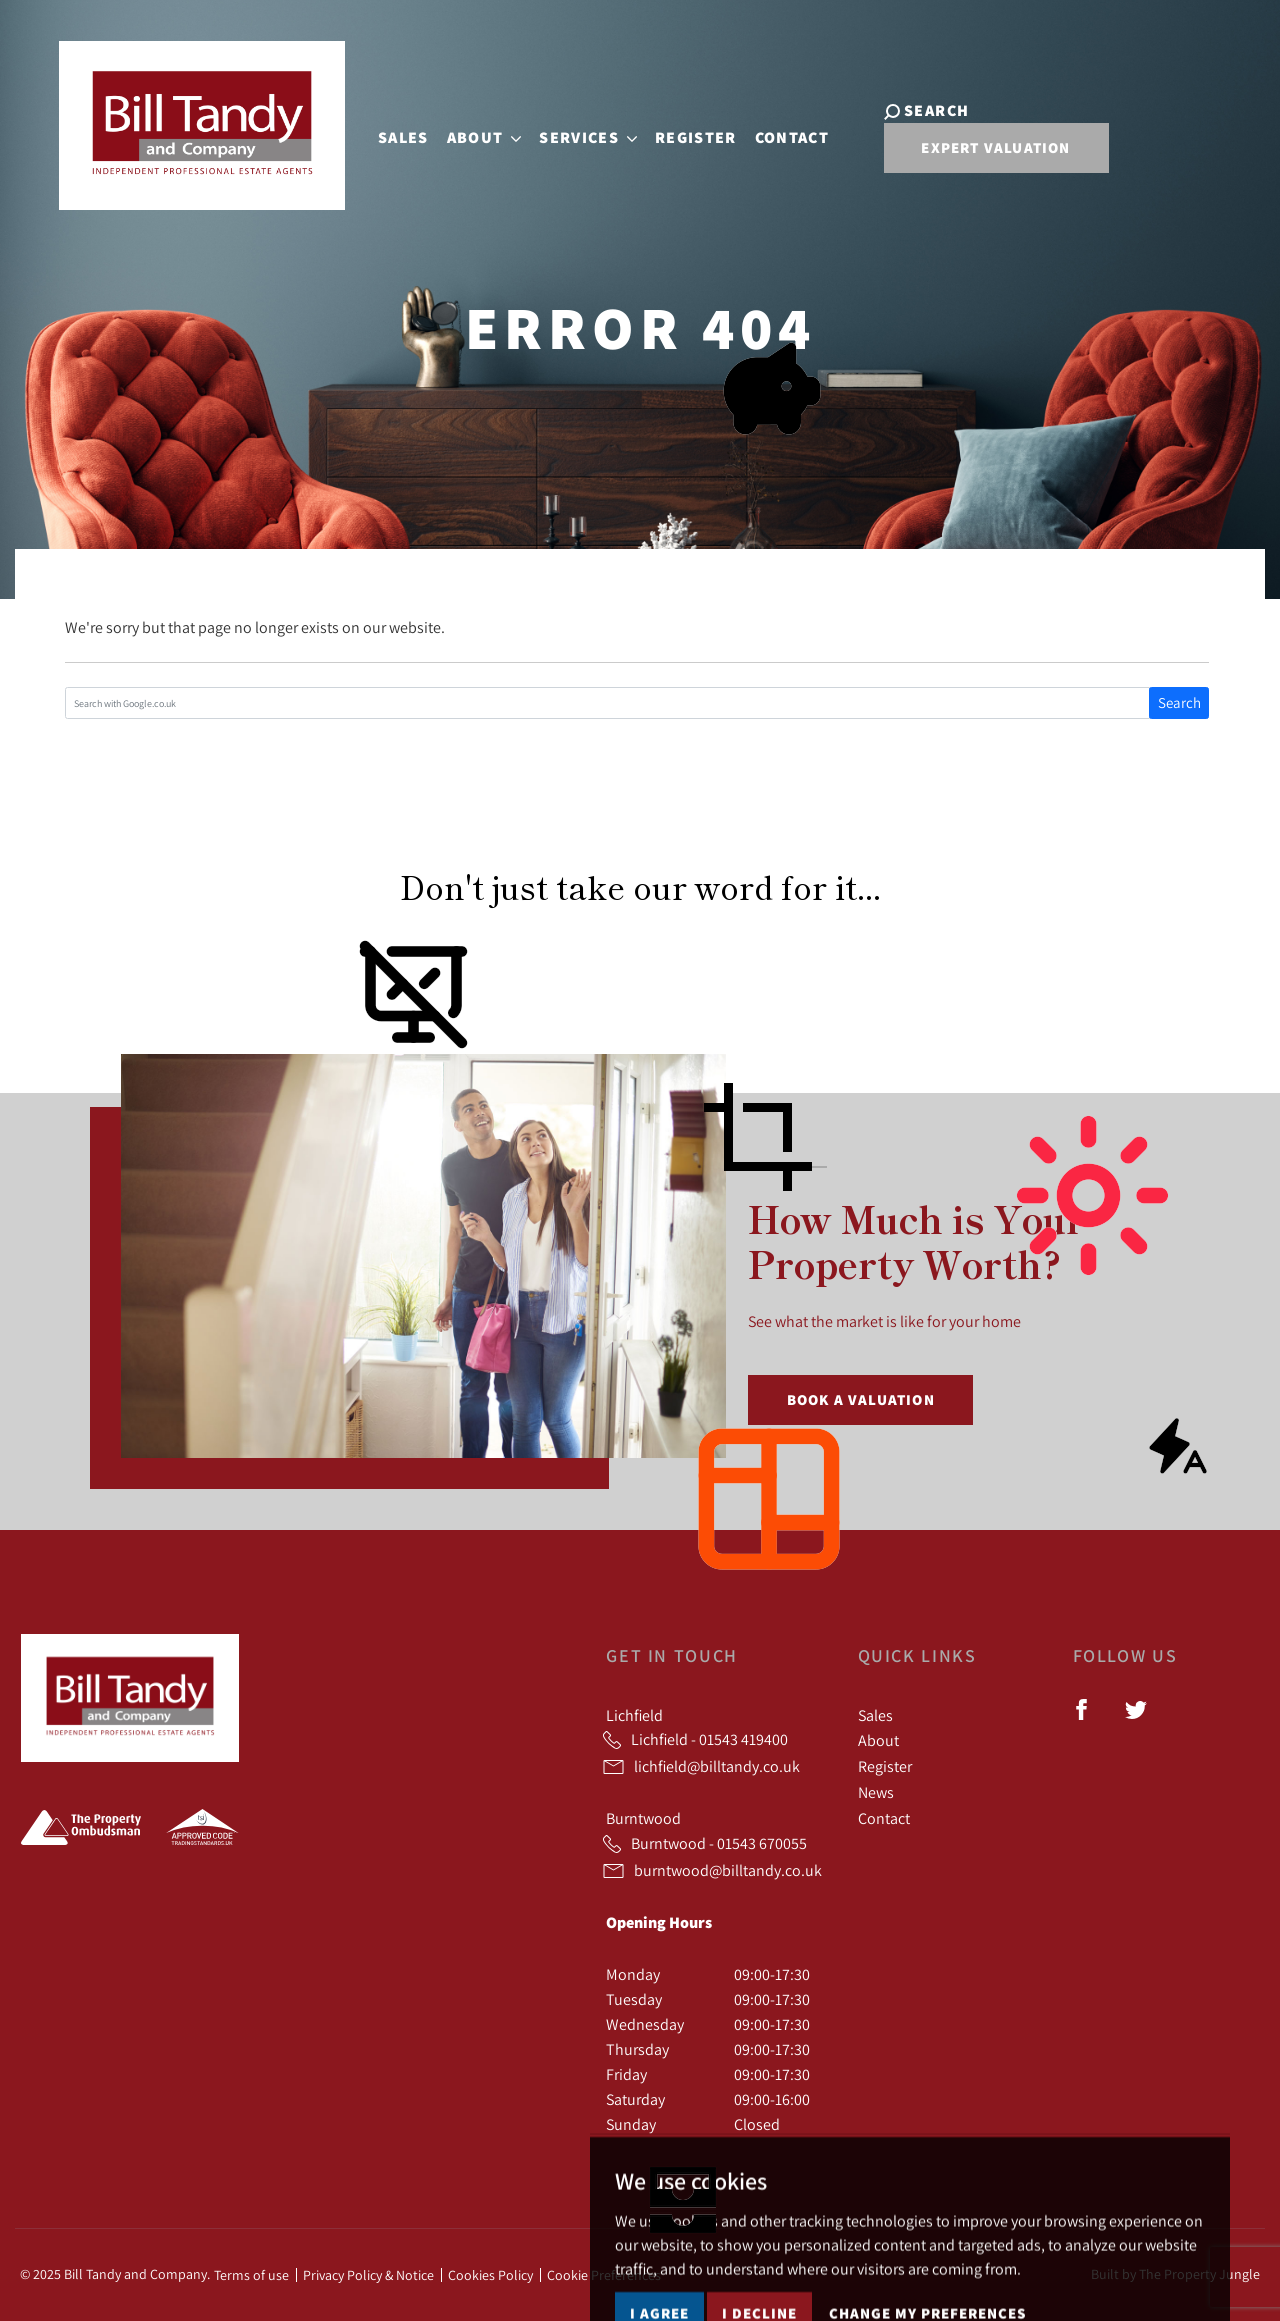 The width and height of the screenshot is (1280, 2321). Describe the element at coordinates (769, 1499) in the screenshot. I see `view dashboard or board layout` at that location.